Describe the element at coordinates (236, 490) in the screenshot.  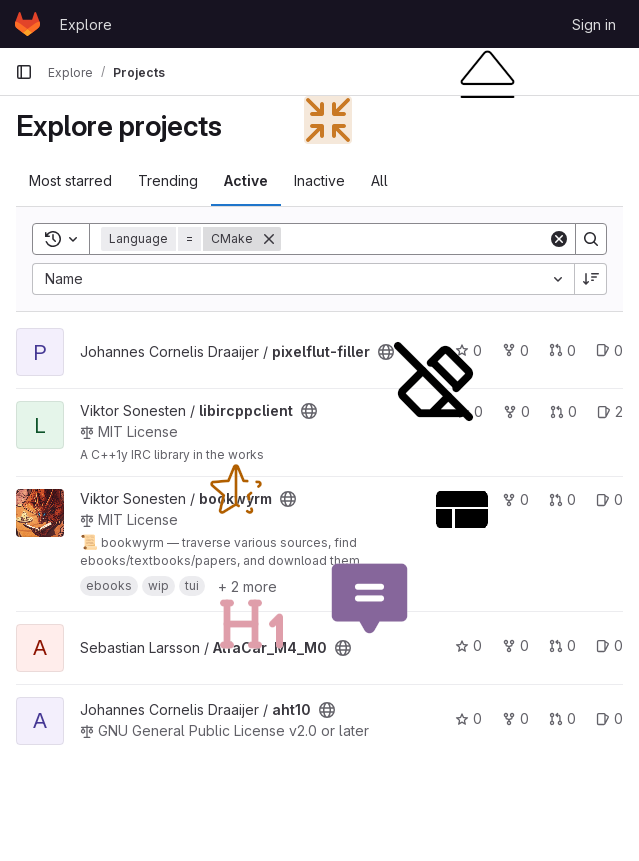
I see `partial rating indicator` at that location.